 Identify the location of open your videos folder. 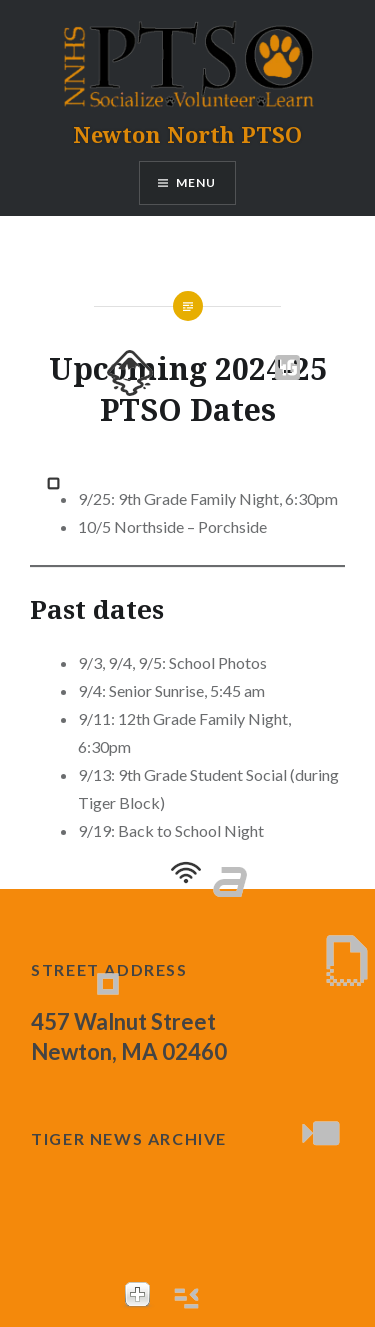
(321, 1132).